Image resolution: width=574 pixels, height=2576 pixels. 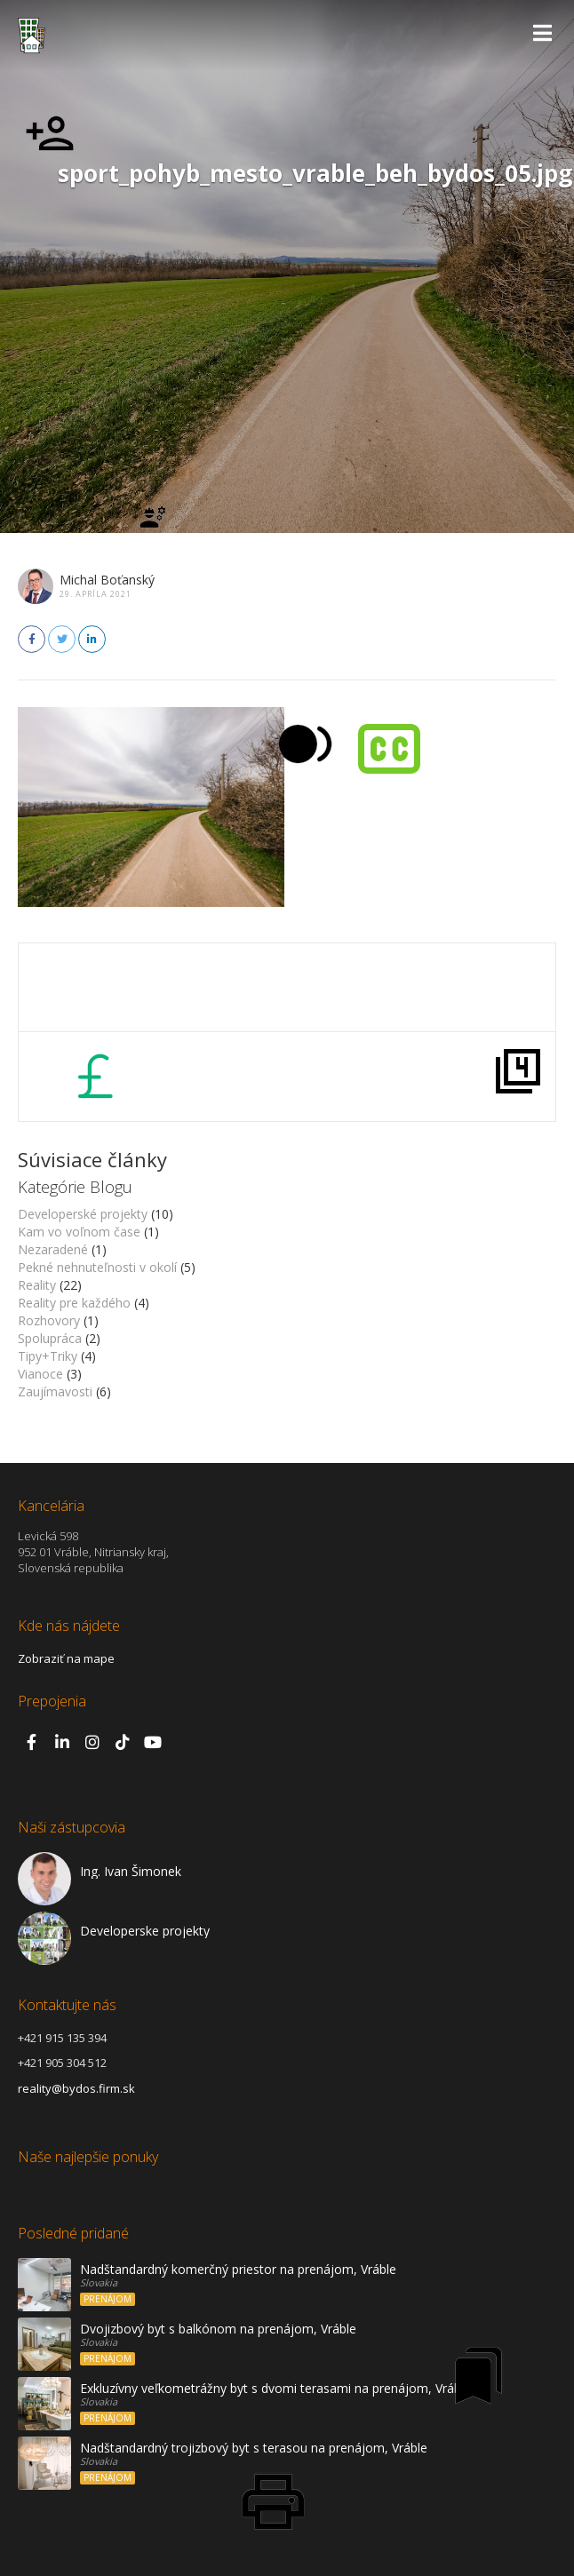 What do you see at coordinates (389, 749) in the screenshot?
I see `enable closed captions` at bounding box center [389, 749].